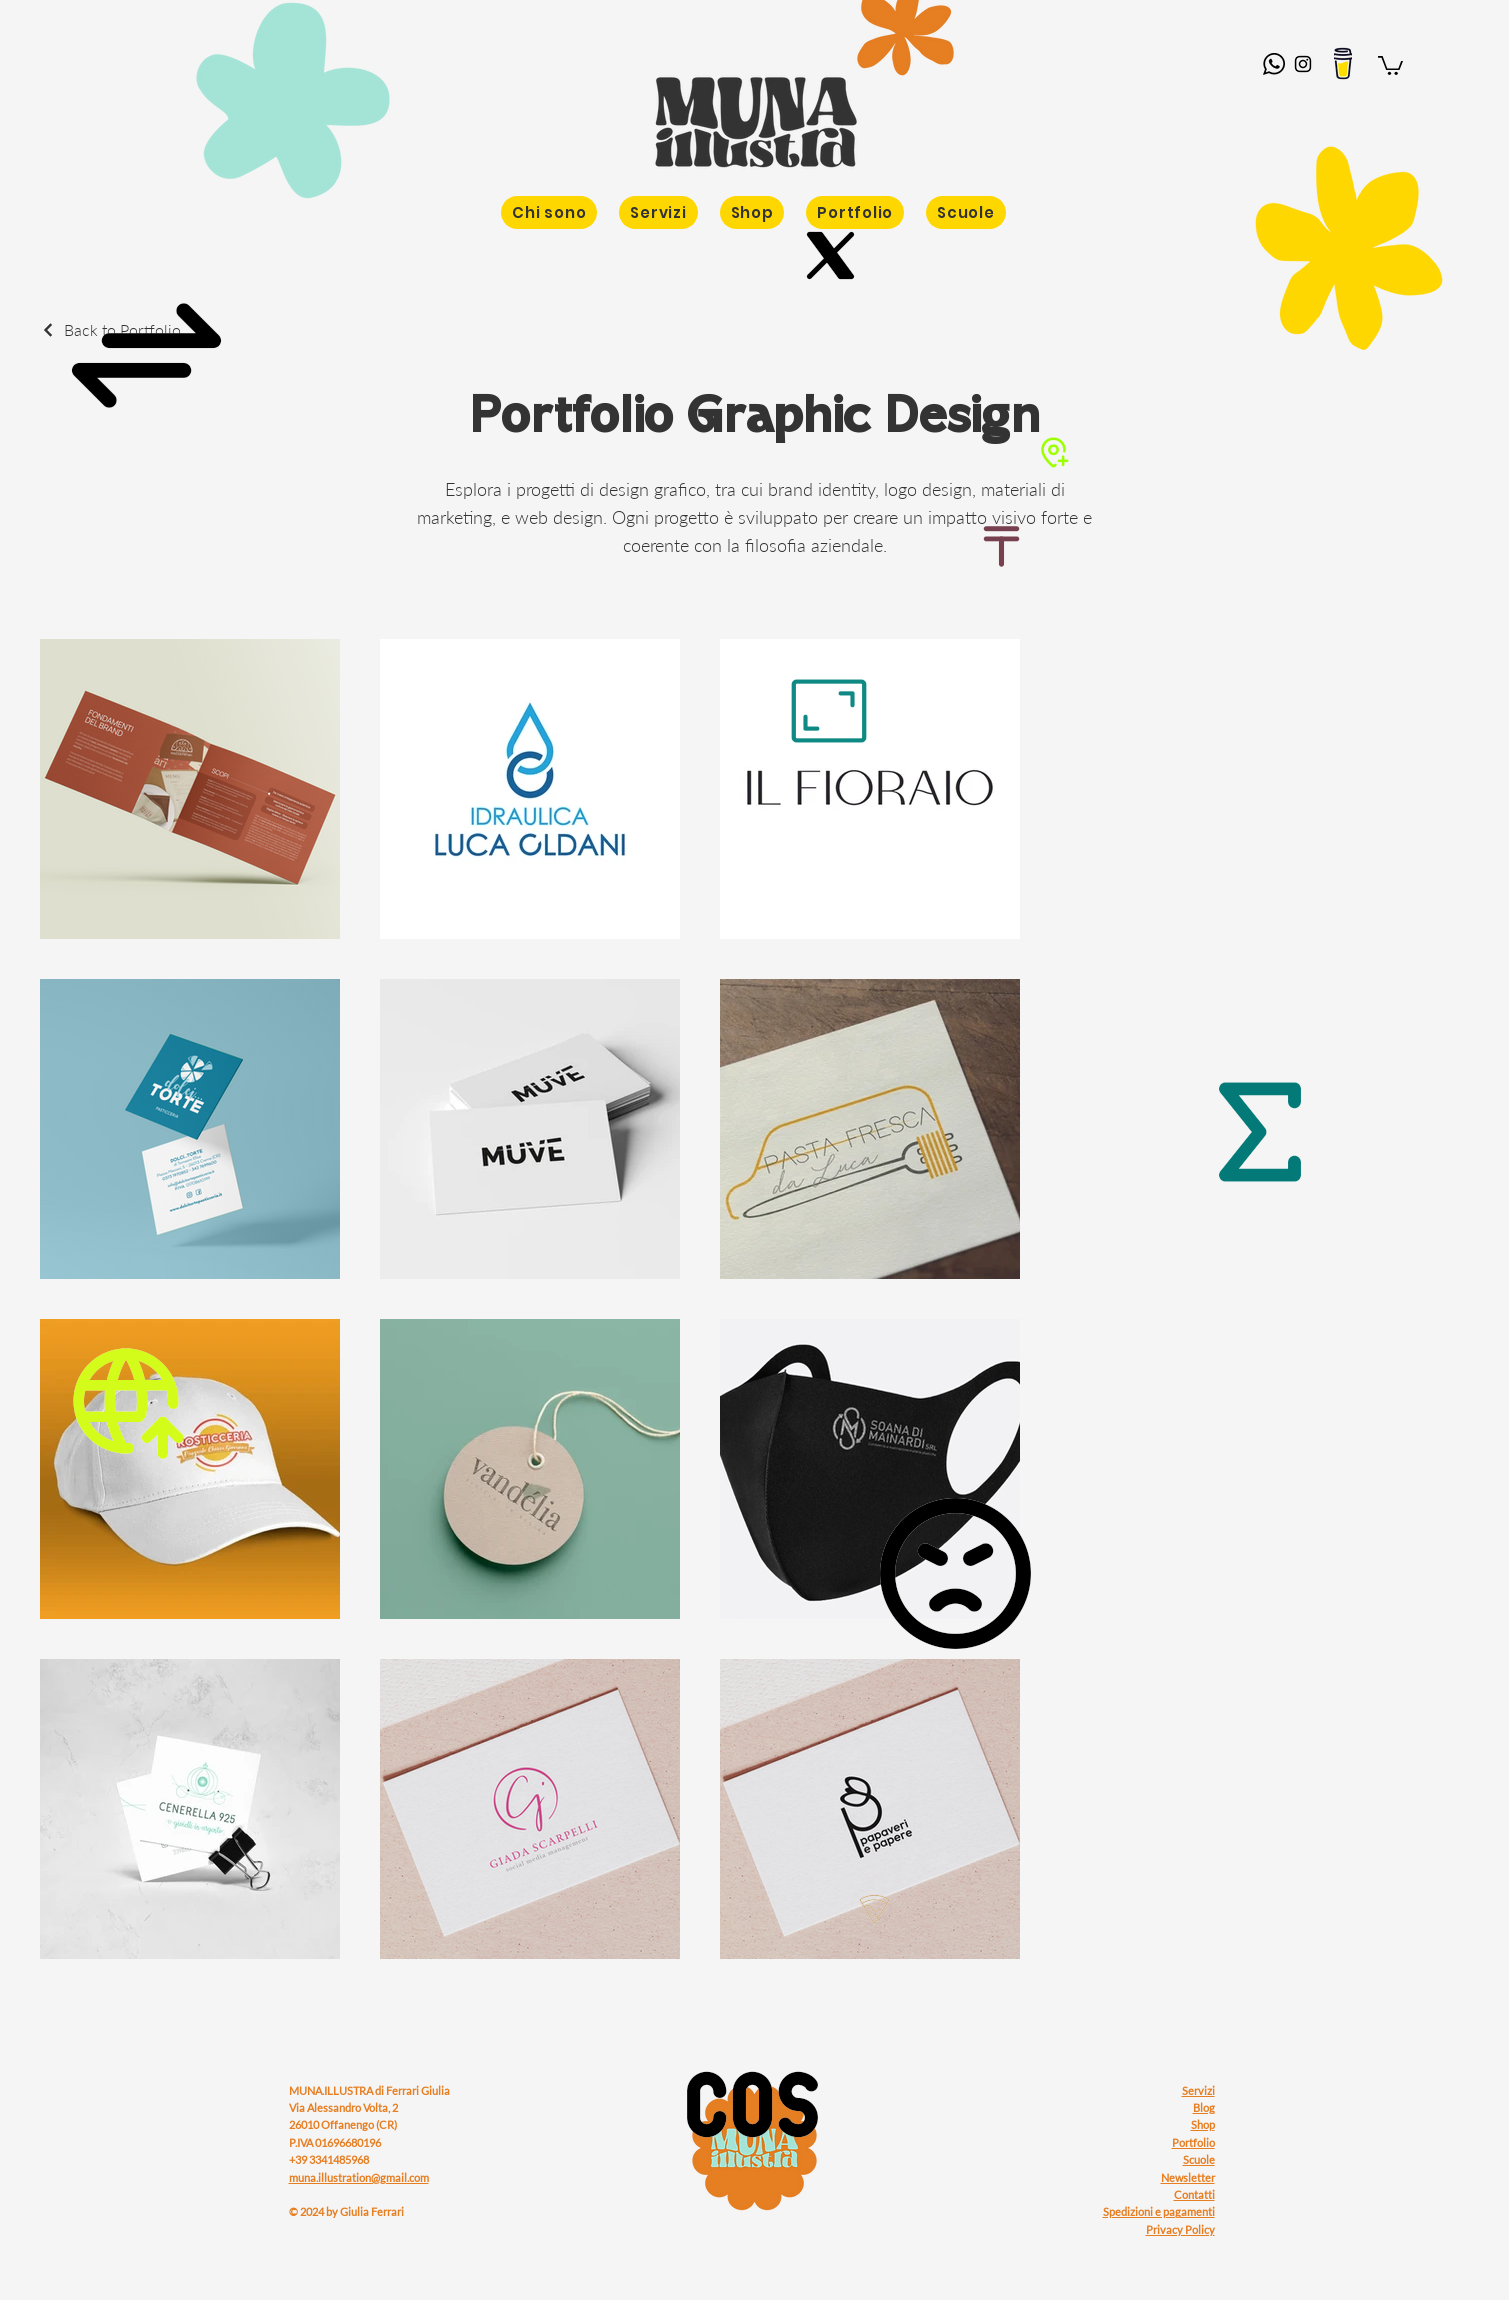 The height and width of the screenshot is (2300, 1509). Describe the element at coordinates (146, 355) in the screenshot. I see `switch or swap between two items` at that location.